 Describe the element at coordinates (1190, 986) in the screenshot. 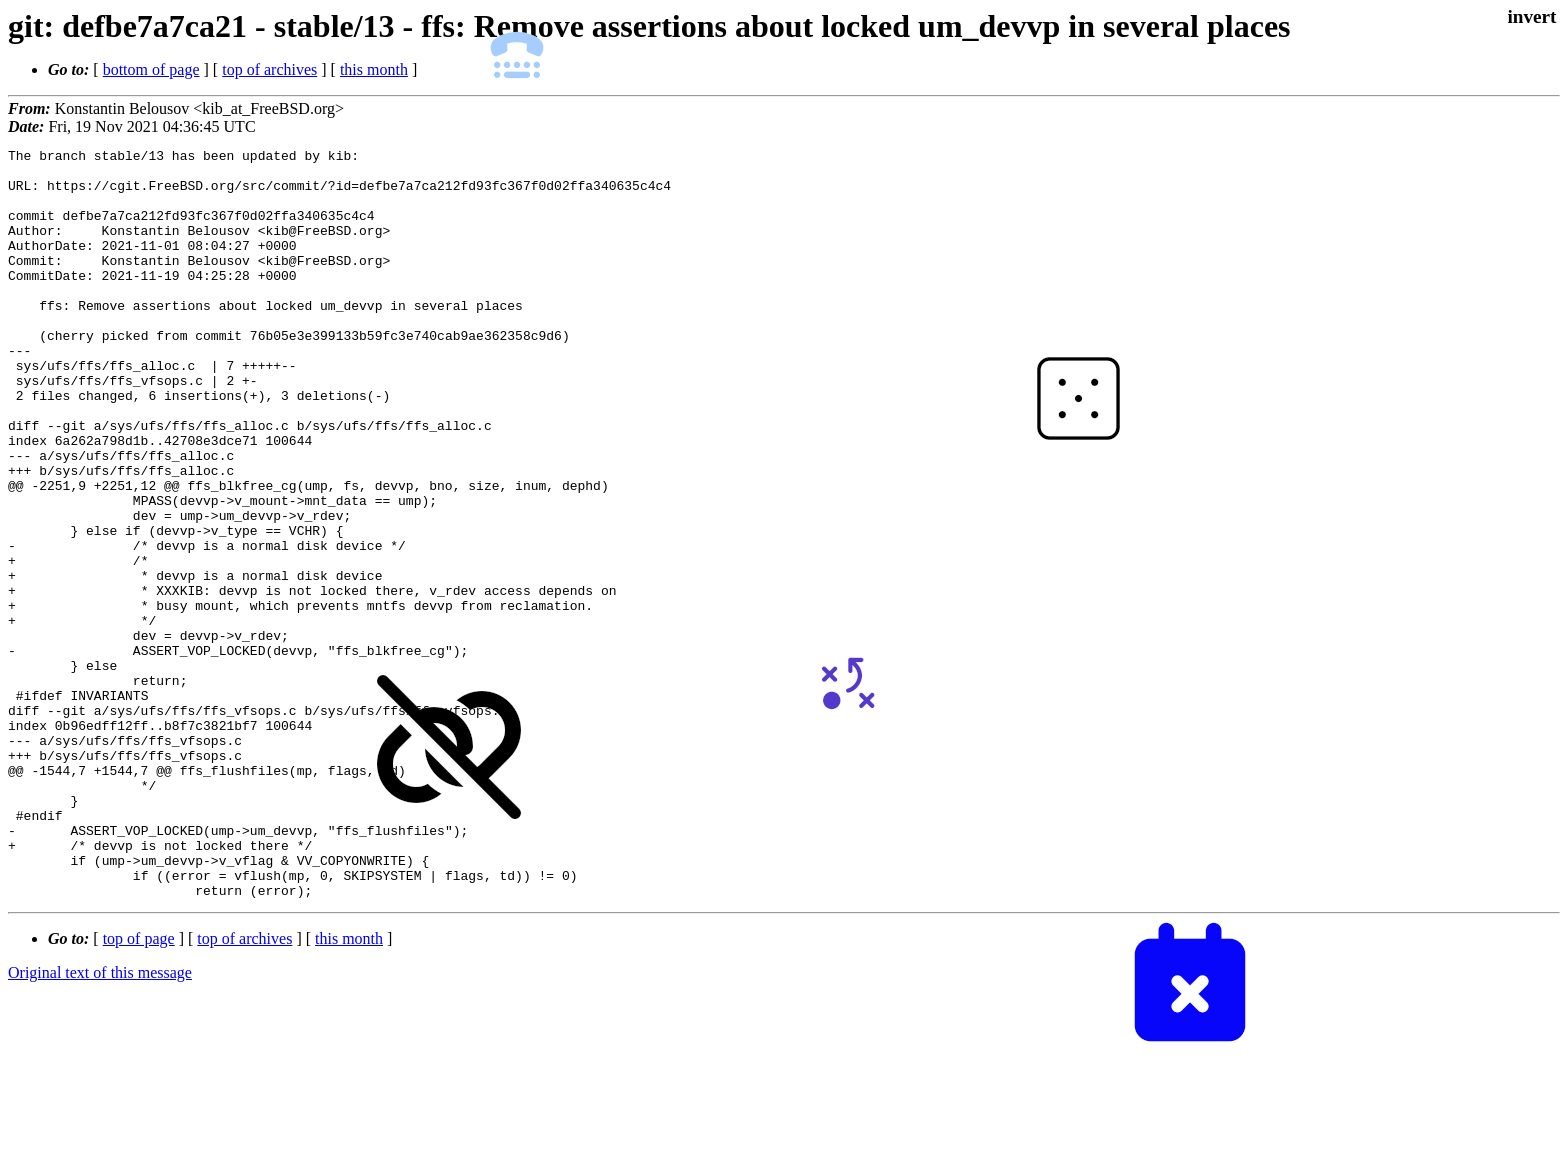

I see `cancel or remove a scheduled event` at that location.